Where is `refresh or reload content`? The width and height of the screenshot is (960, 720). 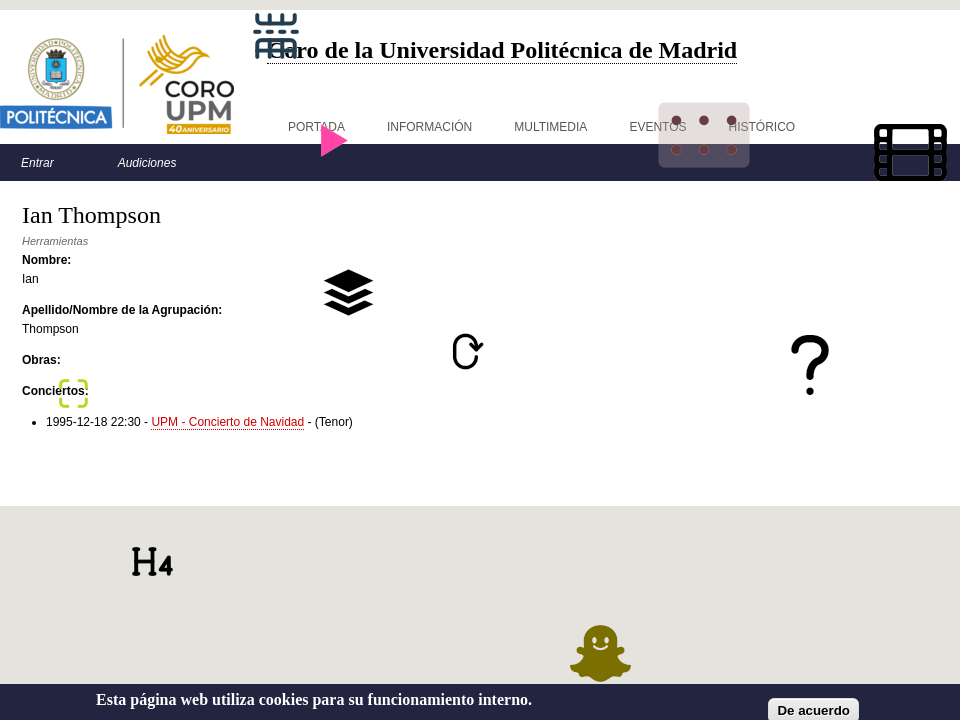 refresh or reload content is located at coordinates (465, 351).